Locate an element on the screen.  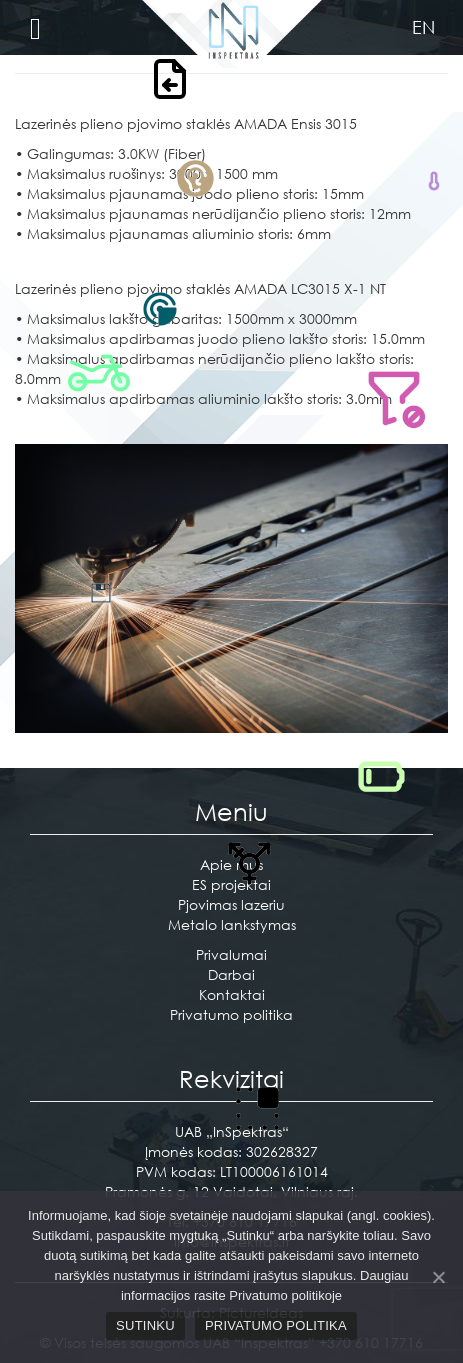
select transgender as gender identity is located at coordinates (249, 863).